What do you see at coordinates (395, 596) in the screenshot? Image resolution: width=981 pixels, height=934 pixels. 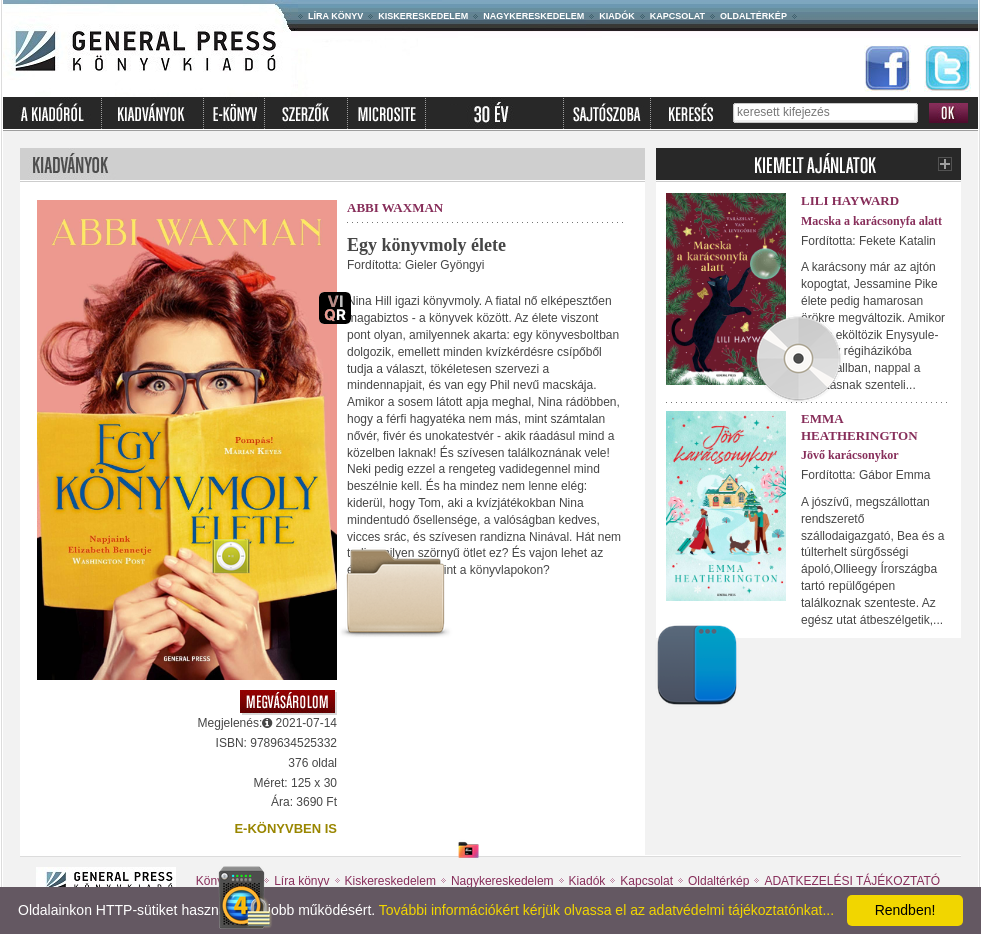 I see `open folder to view files` at bounding box center [395, 596].